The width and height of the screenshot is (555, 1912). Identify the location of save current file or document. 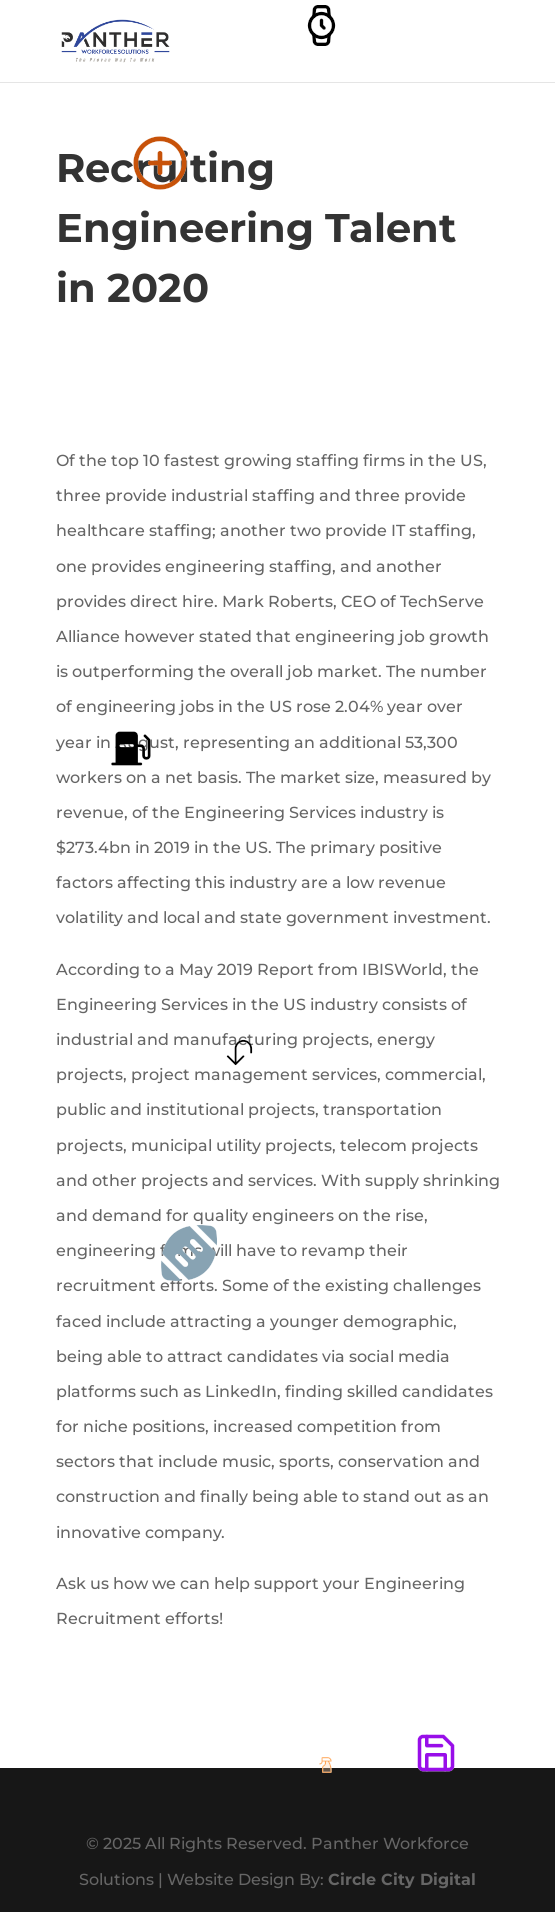
(436, 1753).